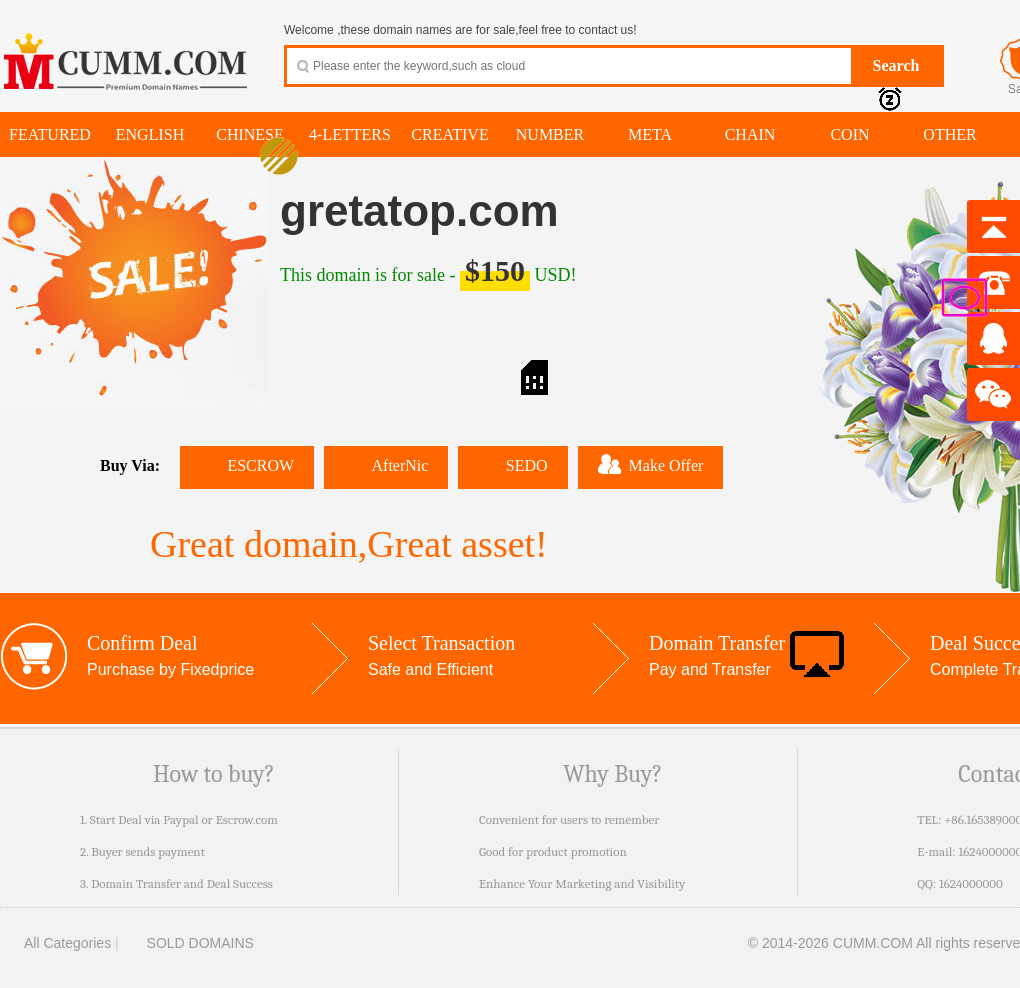 The height and width of the screenshot is (988, 1020). I want to click on access boules or pétanque game, so click(279, 156).